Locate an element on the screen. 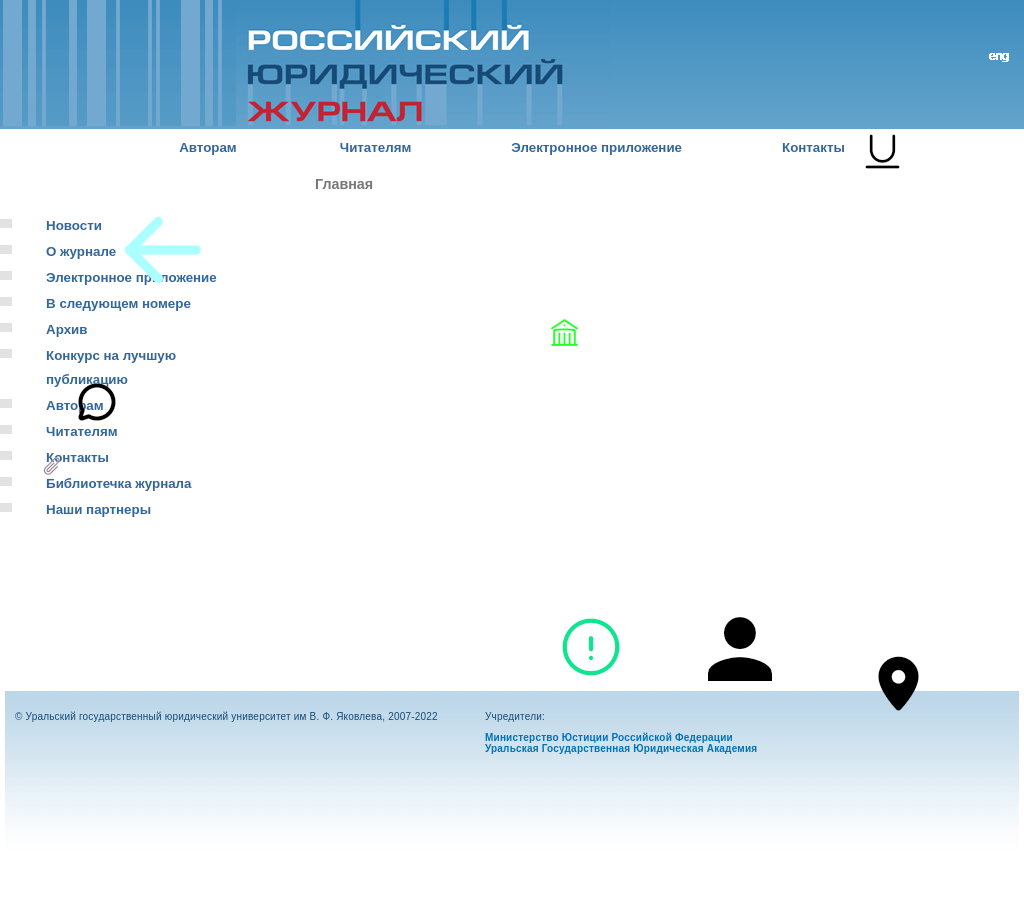  apply underline formatting to selected text is located at coordinates (882, 151).